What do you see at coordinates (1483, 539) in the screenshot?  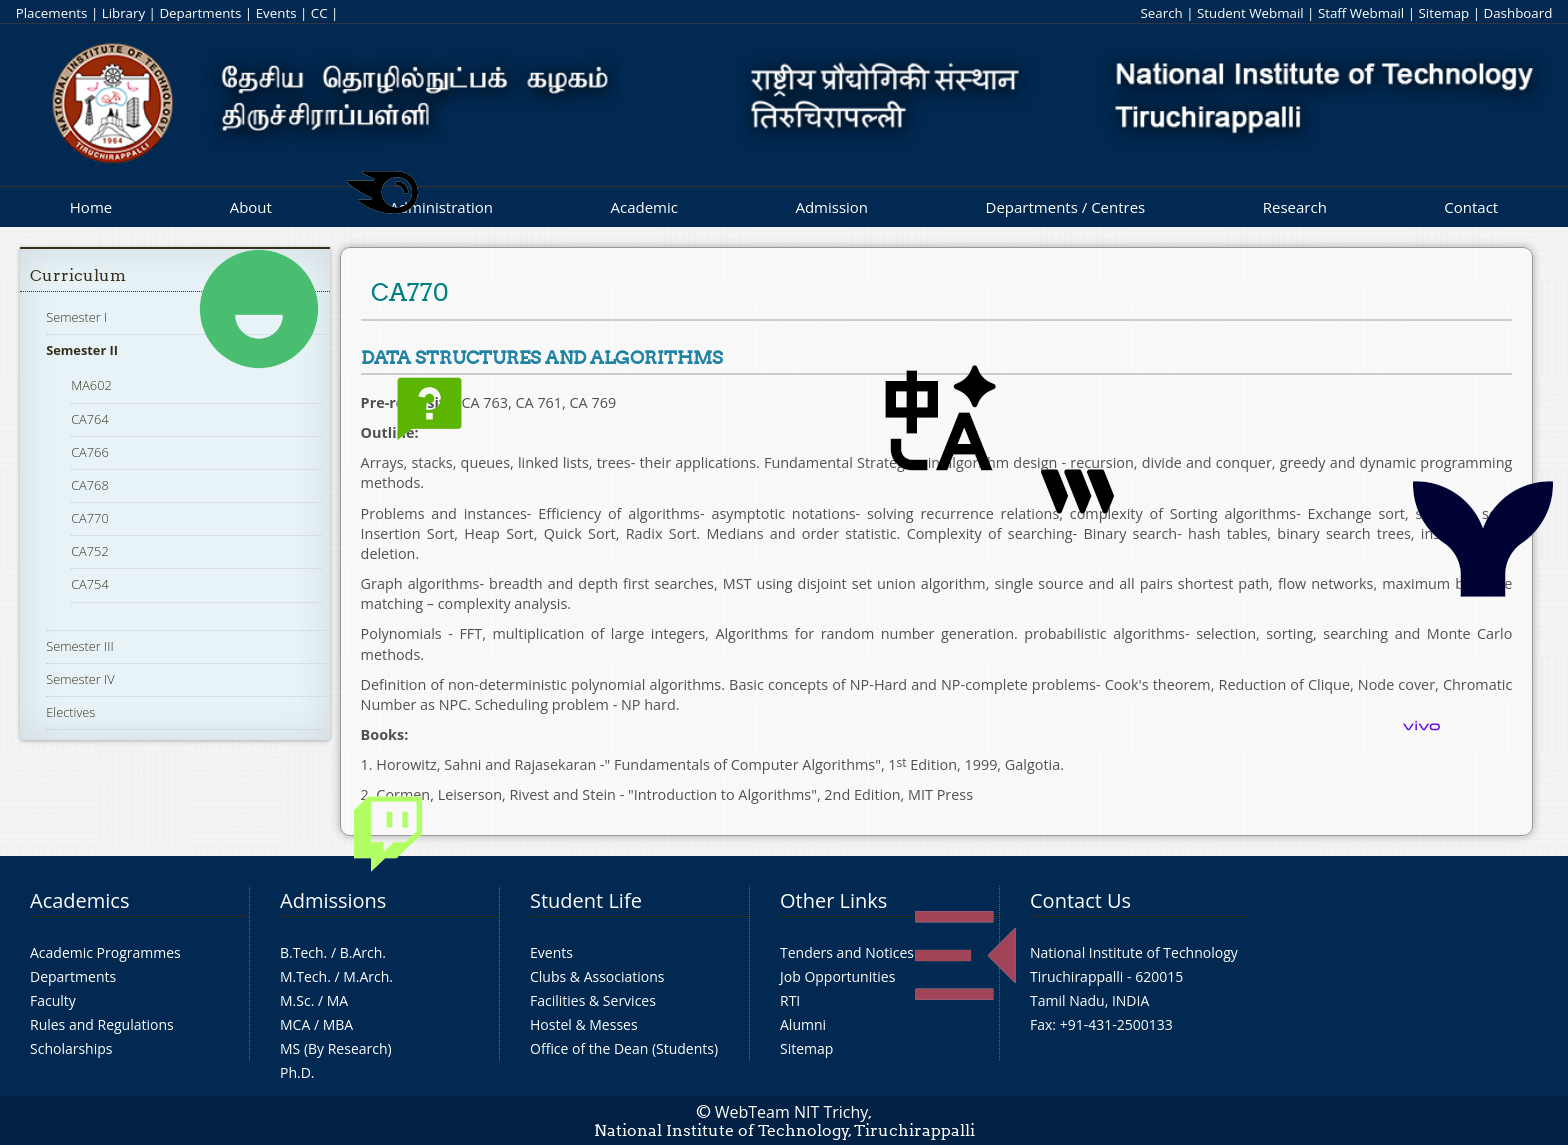 I see `open Mermaid diagramming tool` at bounding box center [1483, 539].